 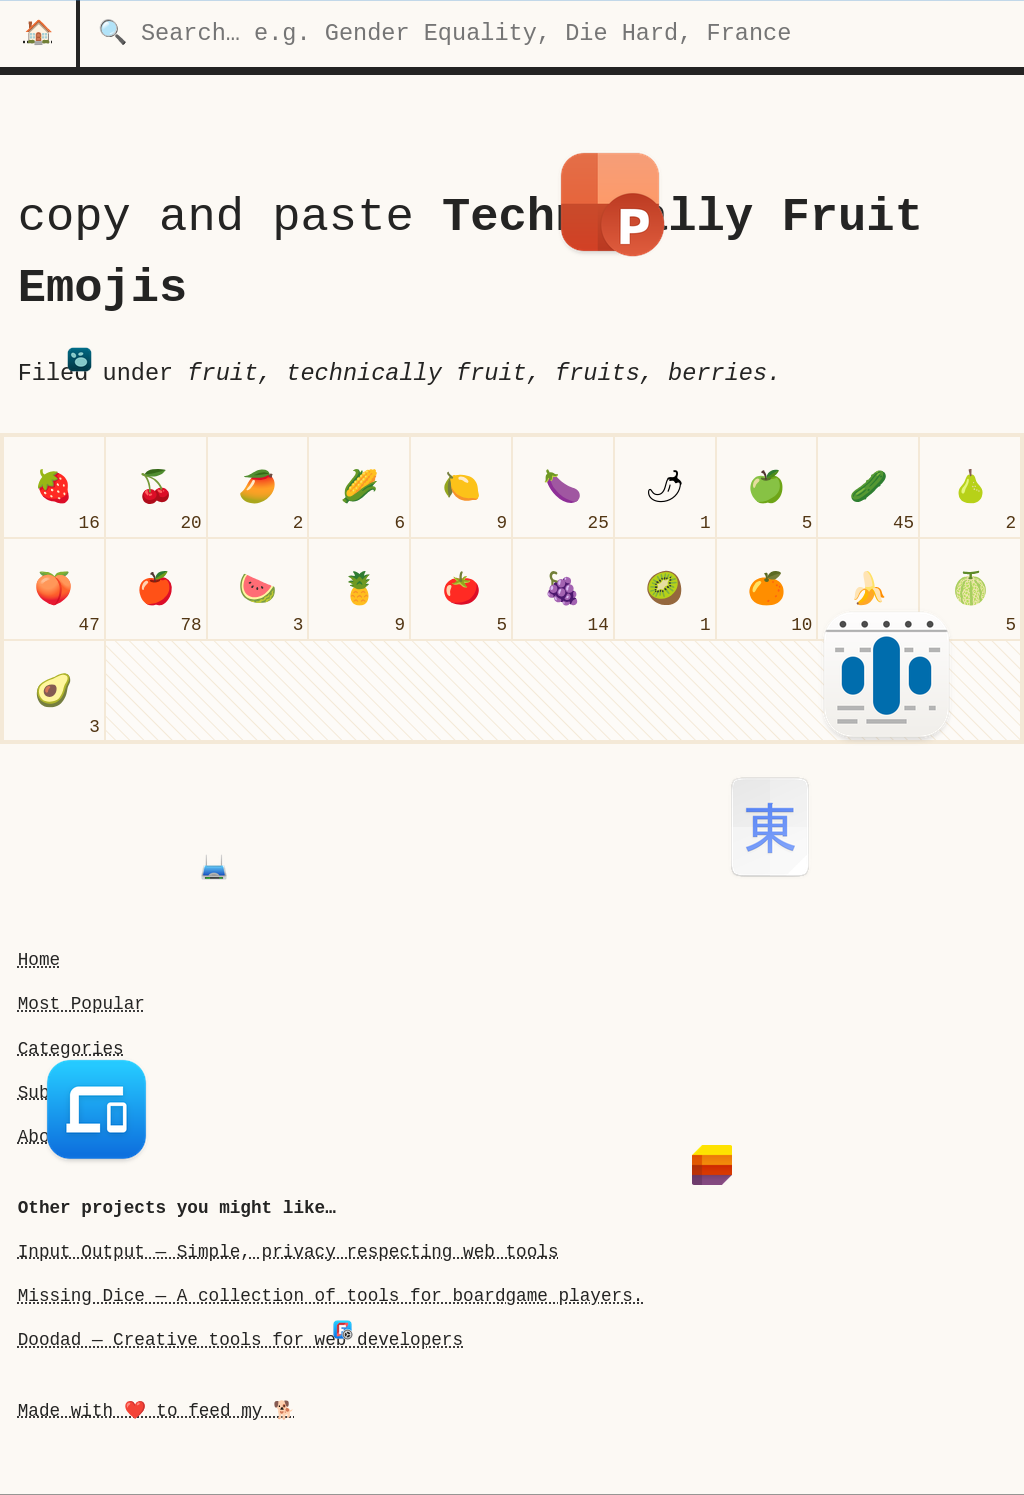 I want to click on open the lists app, so click(x=712, y=1165).